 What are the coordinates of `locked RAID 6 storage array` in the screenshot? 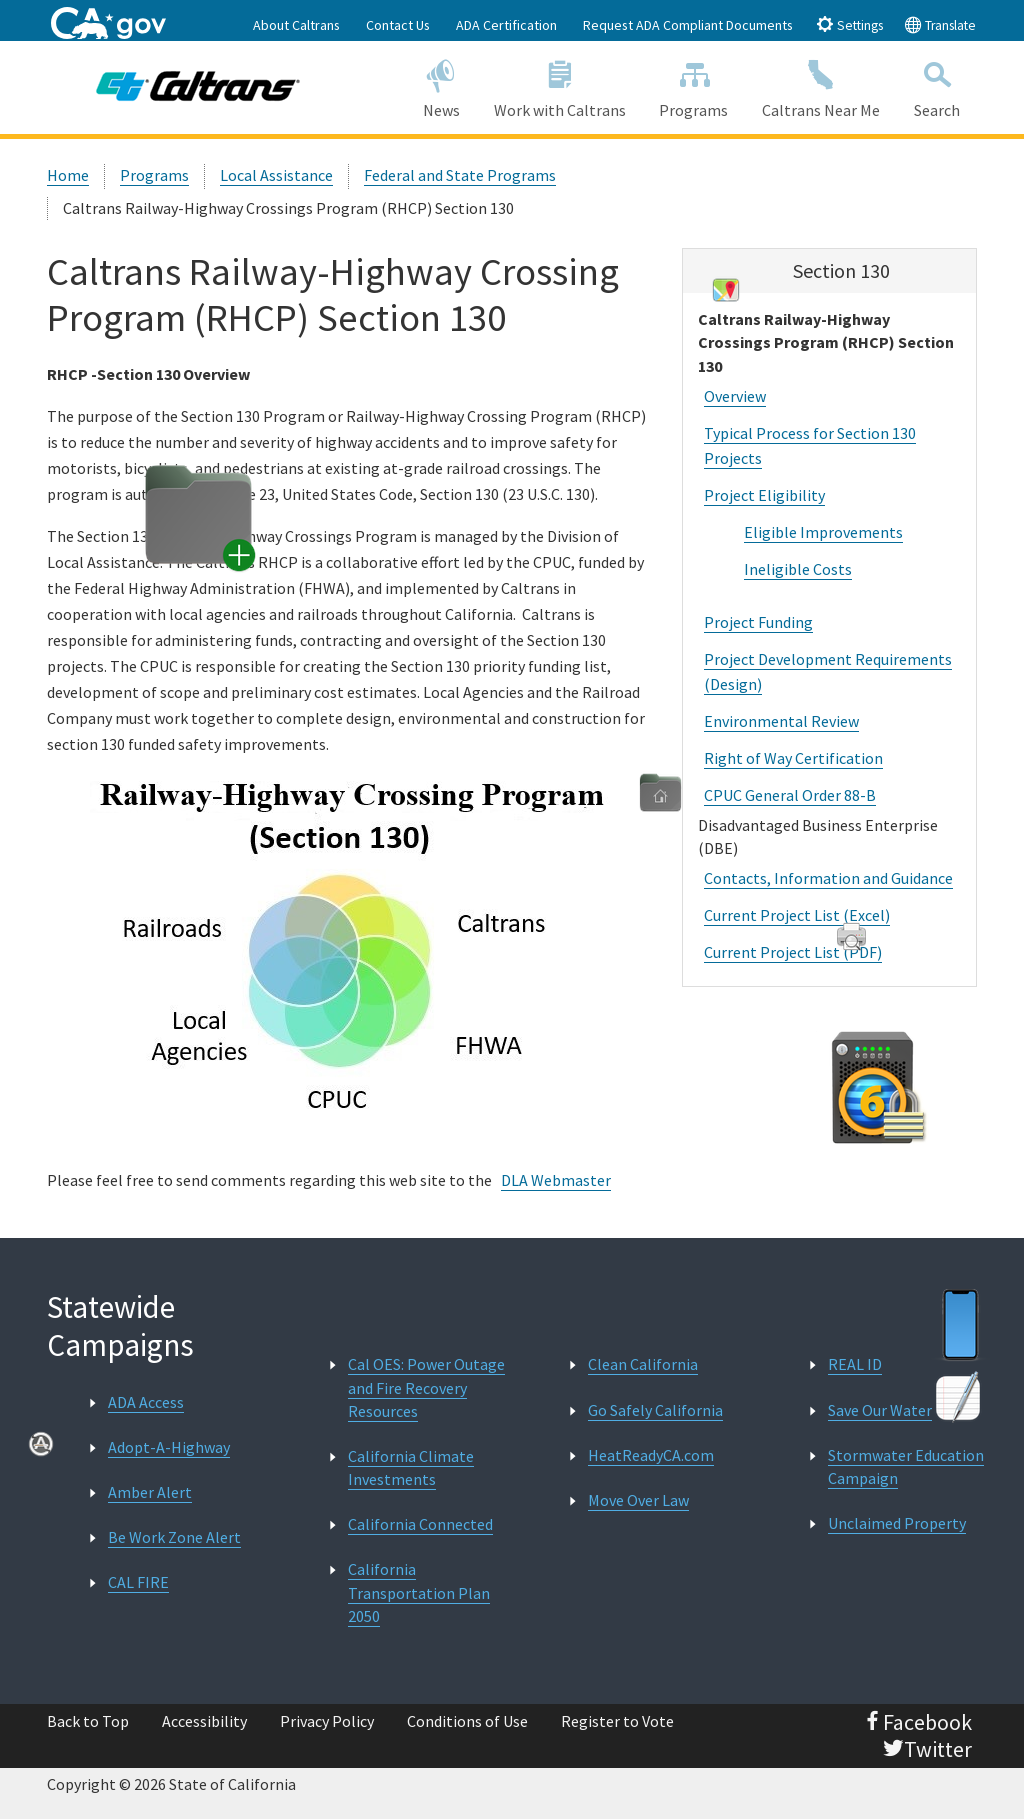 It's located at (872, 1087).